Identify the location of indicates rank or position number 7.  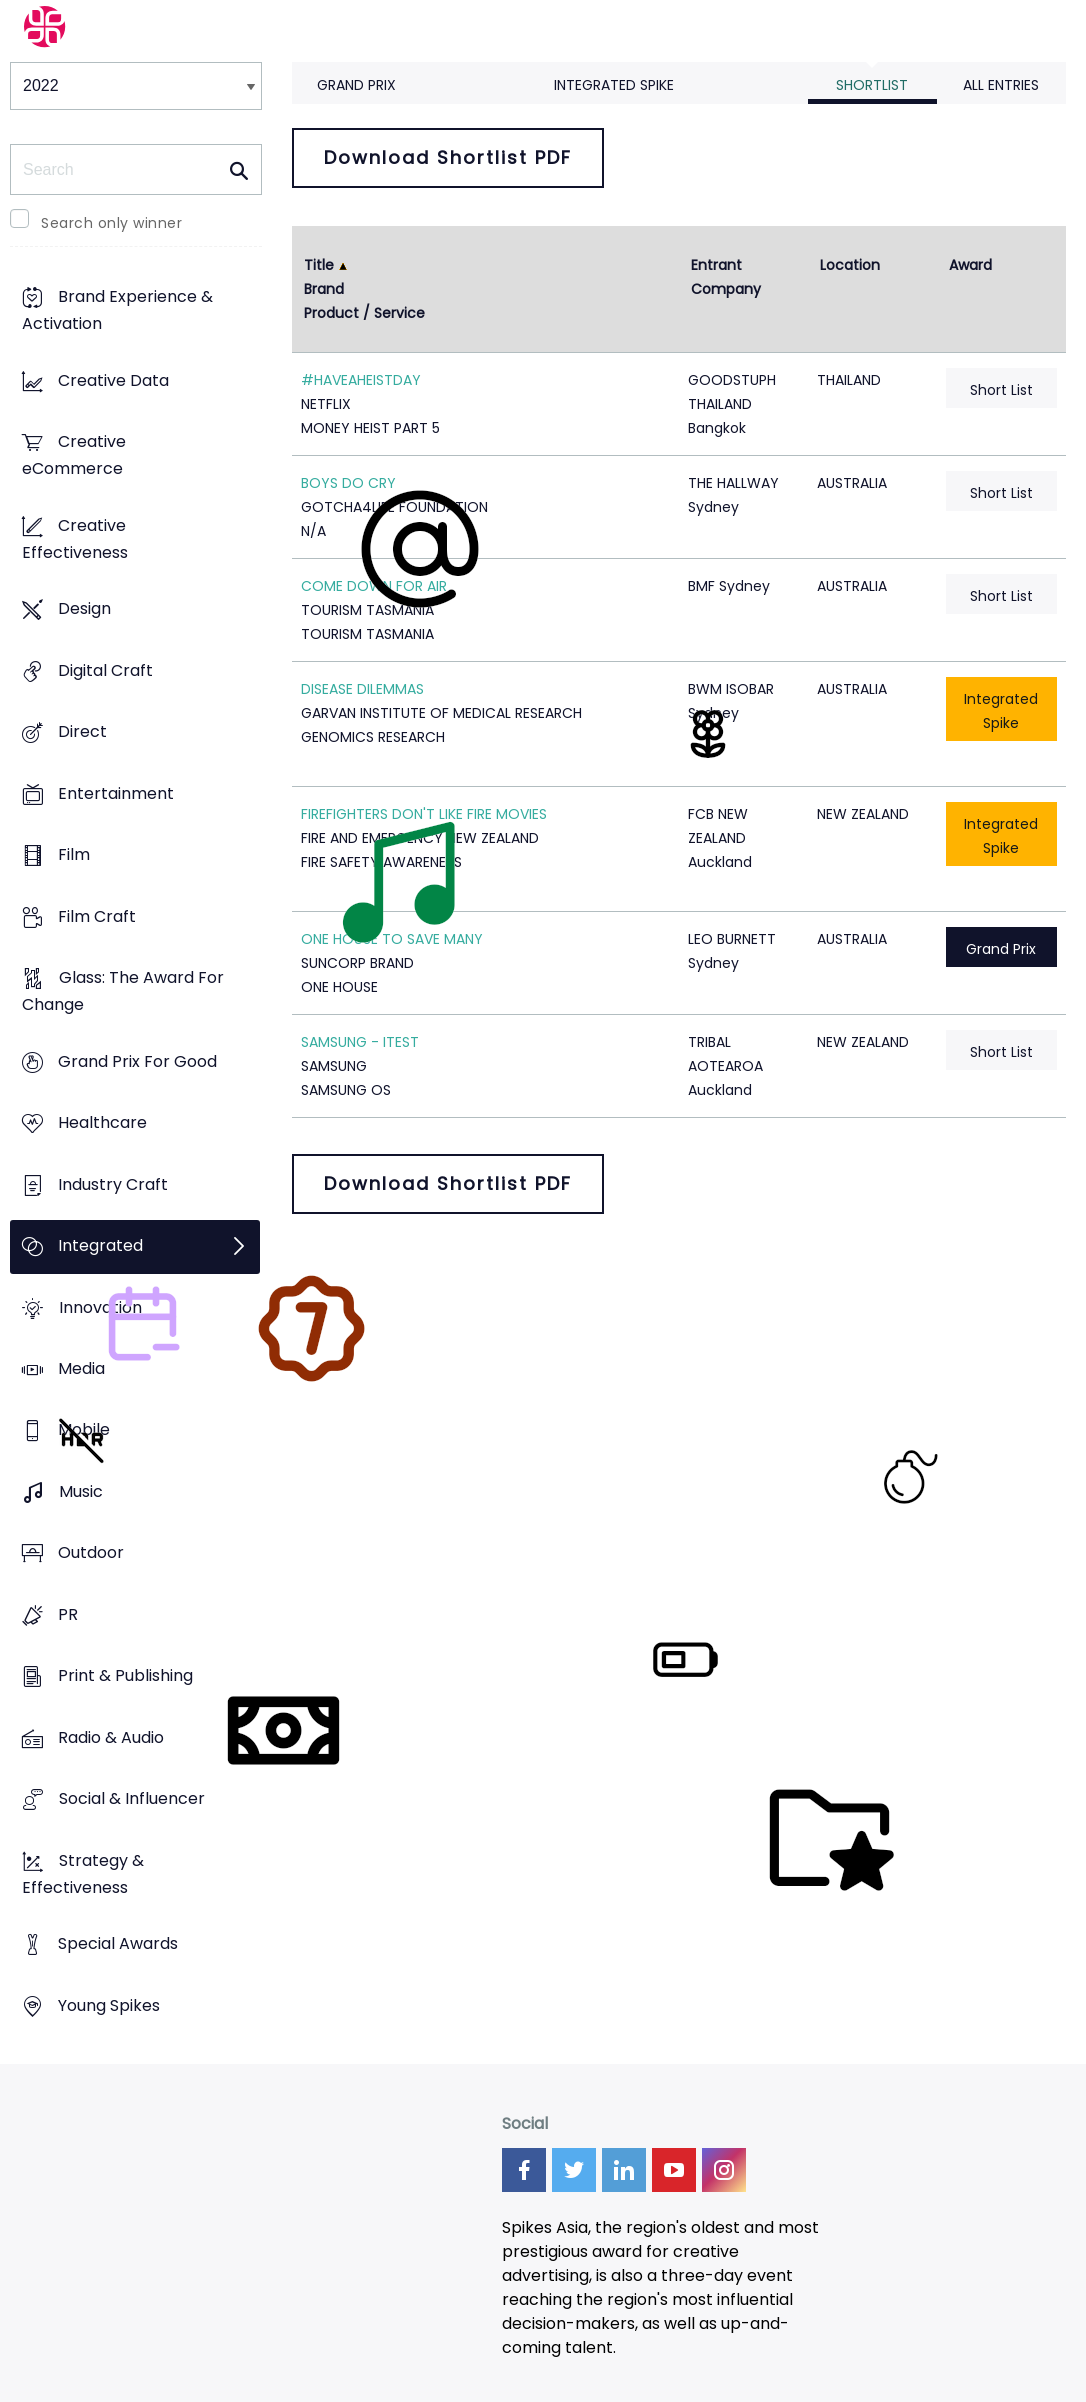
(311, 1328).